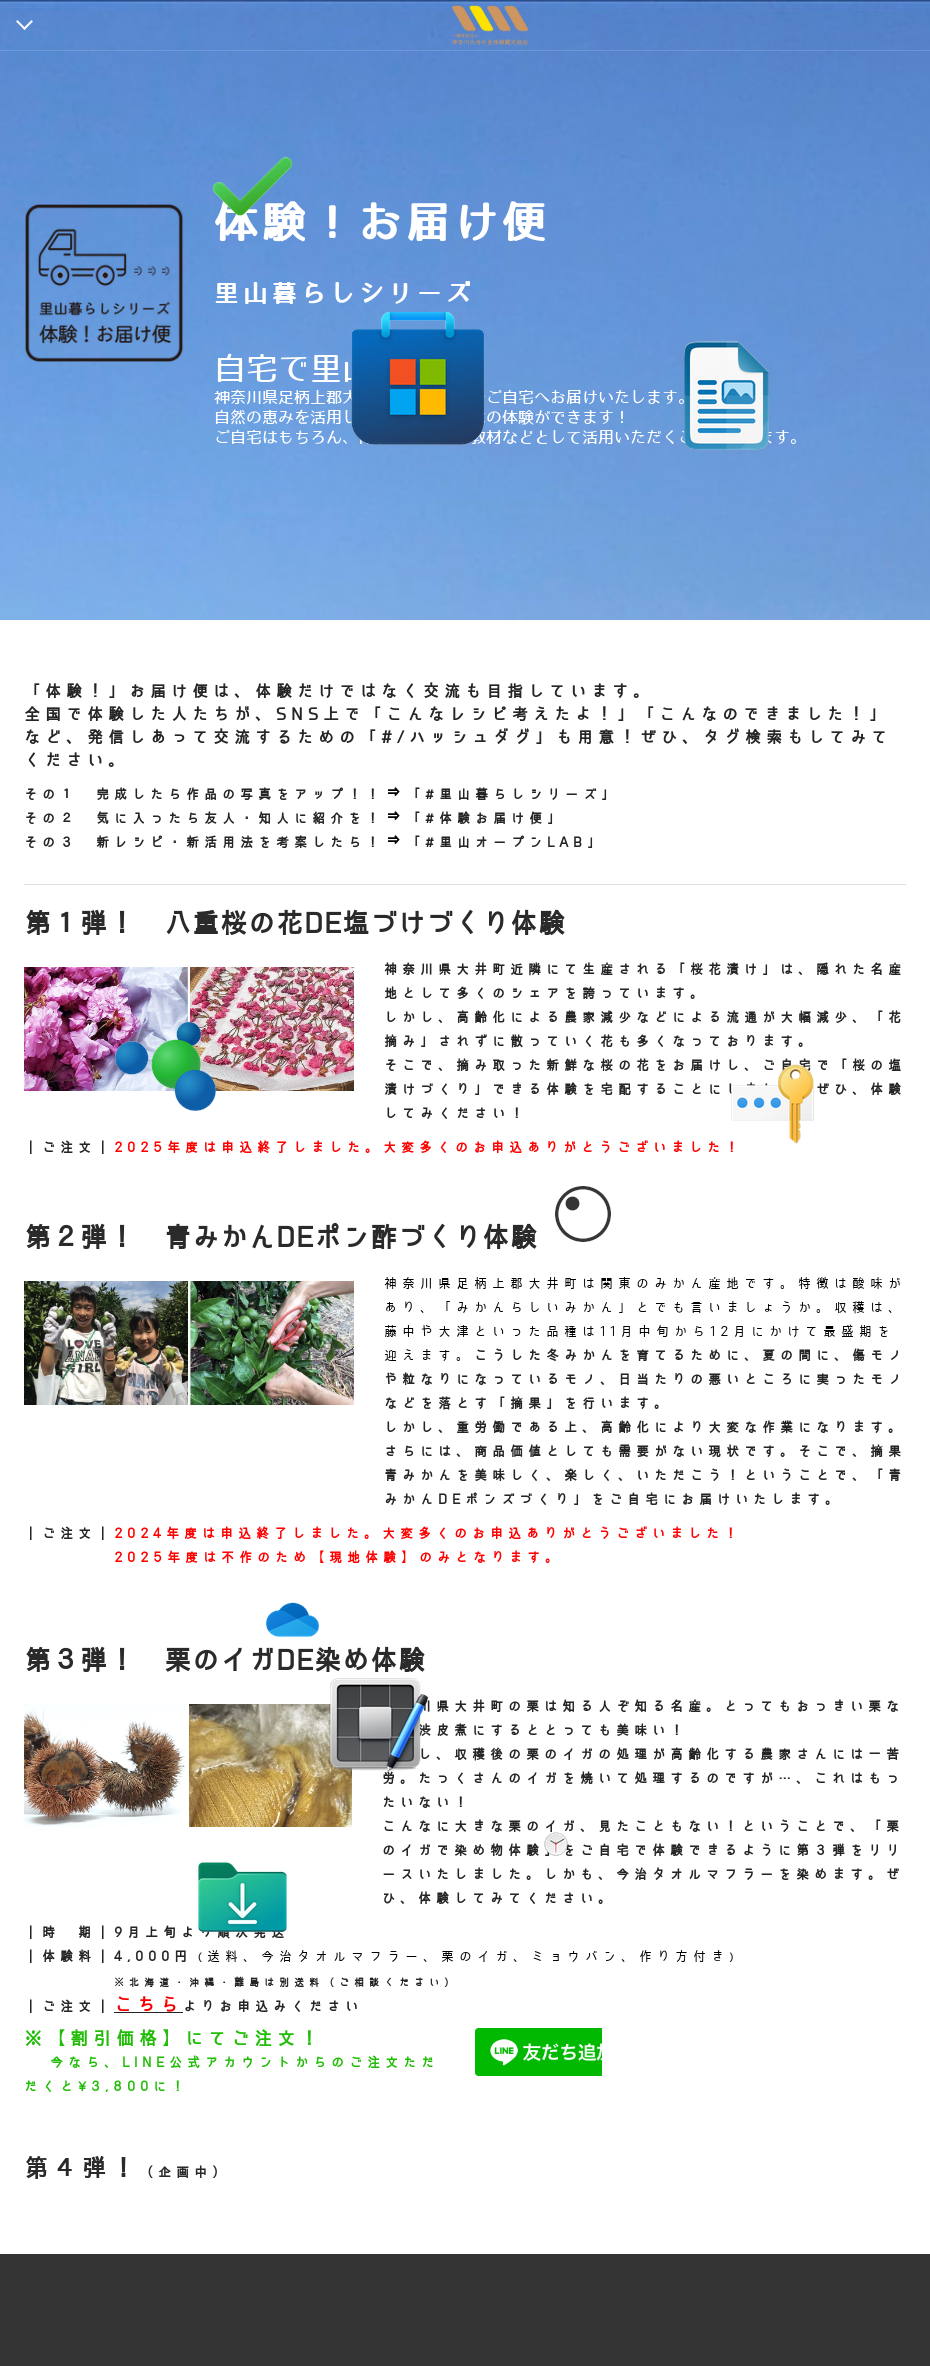  I want to click on open microsoft onedrive, so click(292, 1619).